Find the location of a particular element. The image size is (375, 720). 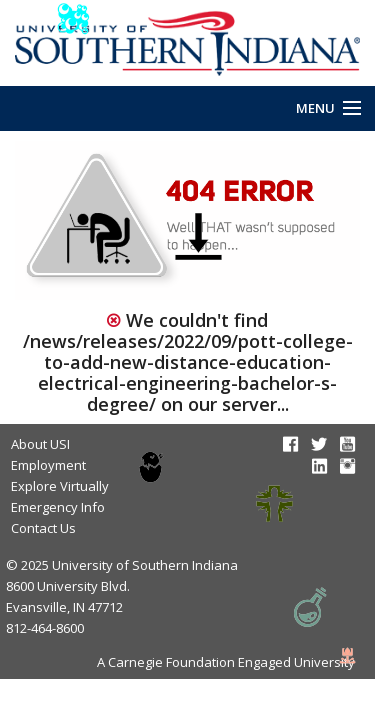

indicates player has an active power-up or buff is located at coordinates (274, 503).